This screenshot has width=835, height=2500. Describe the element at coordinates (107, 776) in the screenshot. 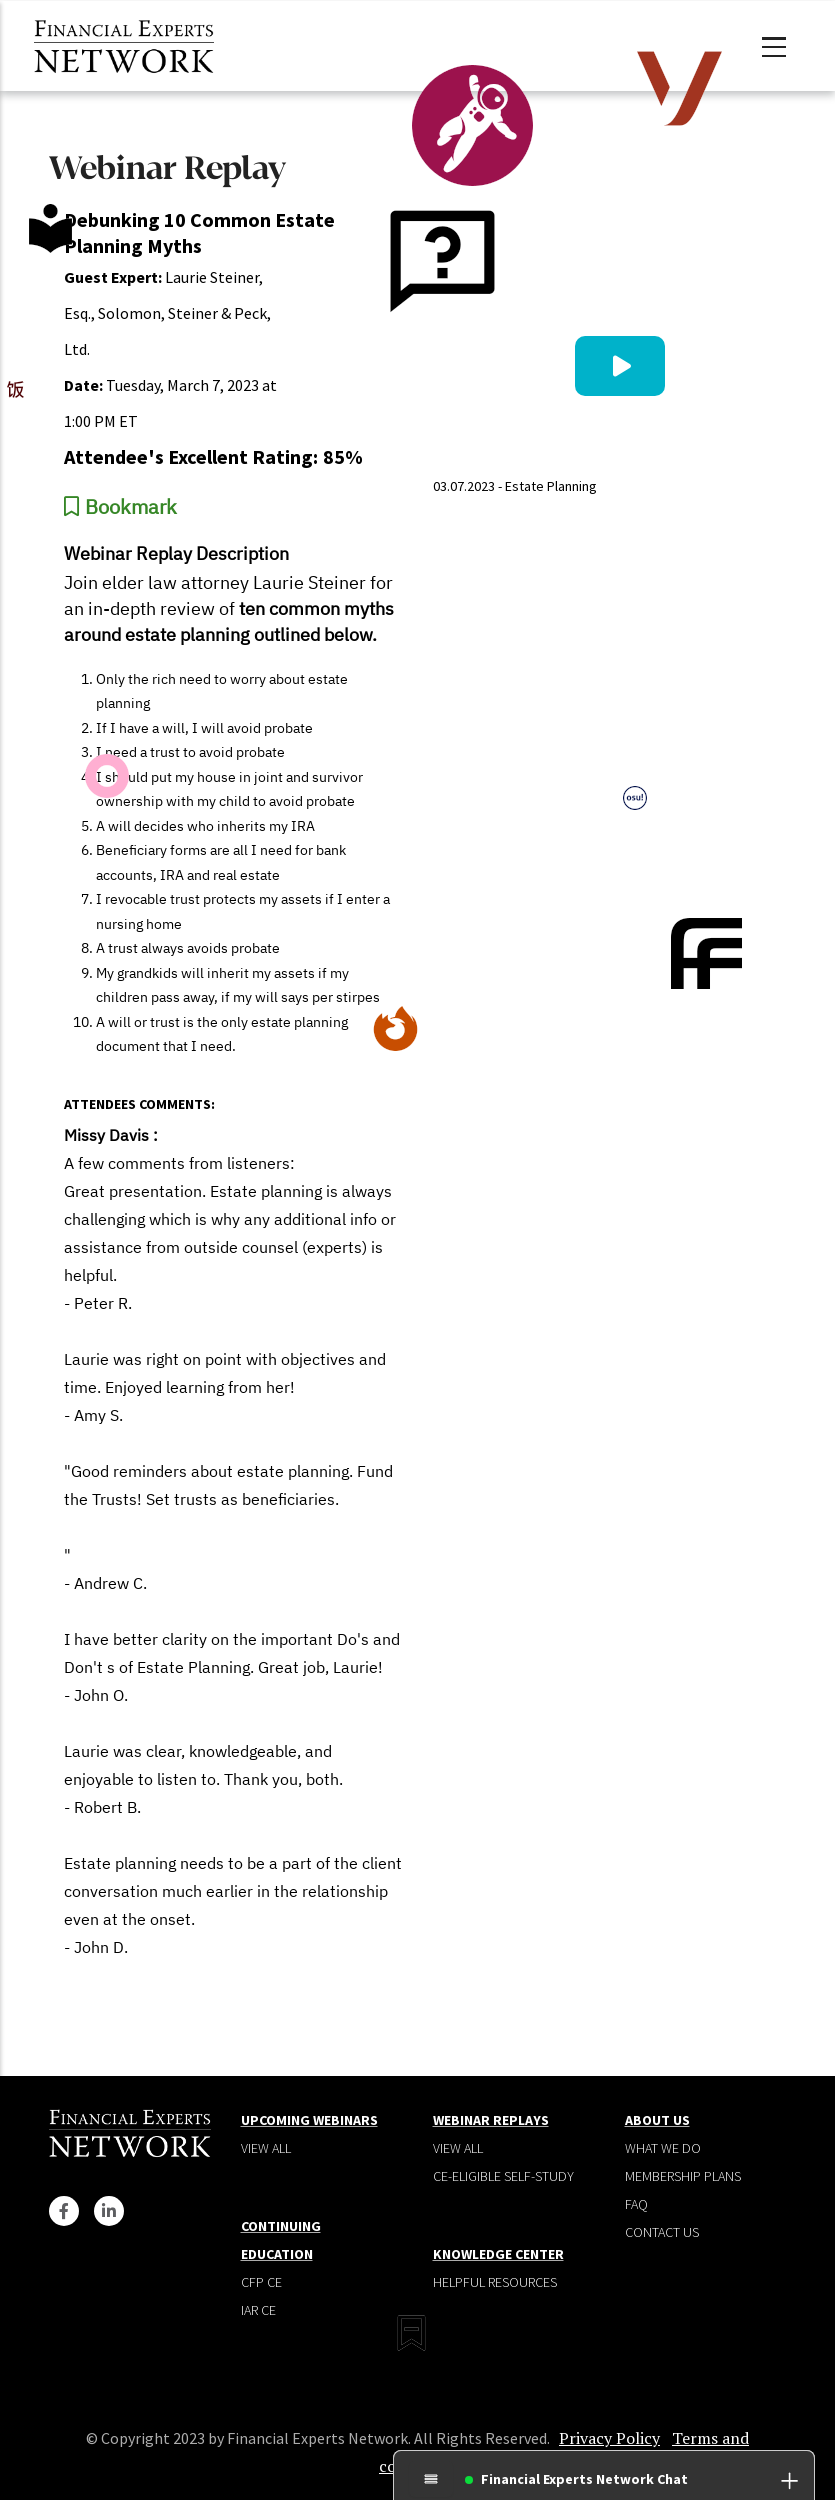

I see `osano privacy platform logo` at that location.